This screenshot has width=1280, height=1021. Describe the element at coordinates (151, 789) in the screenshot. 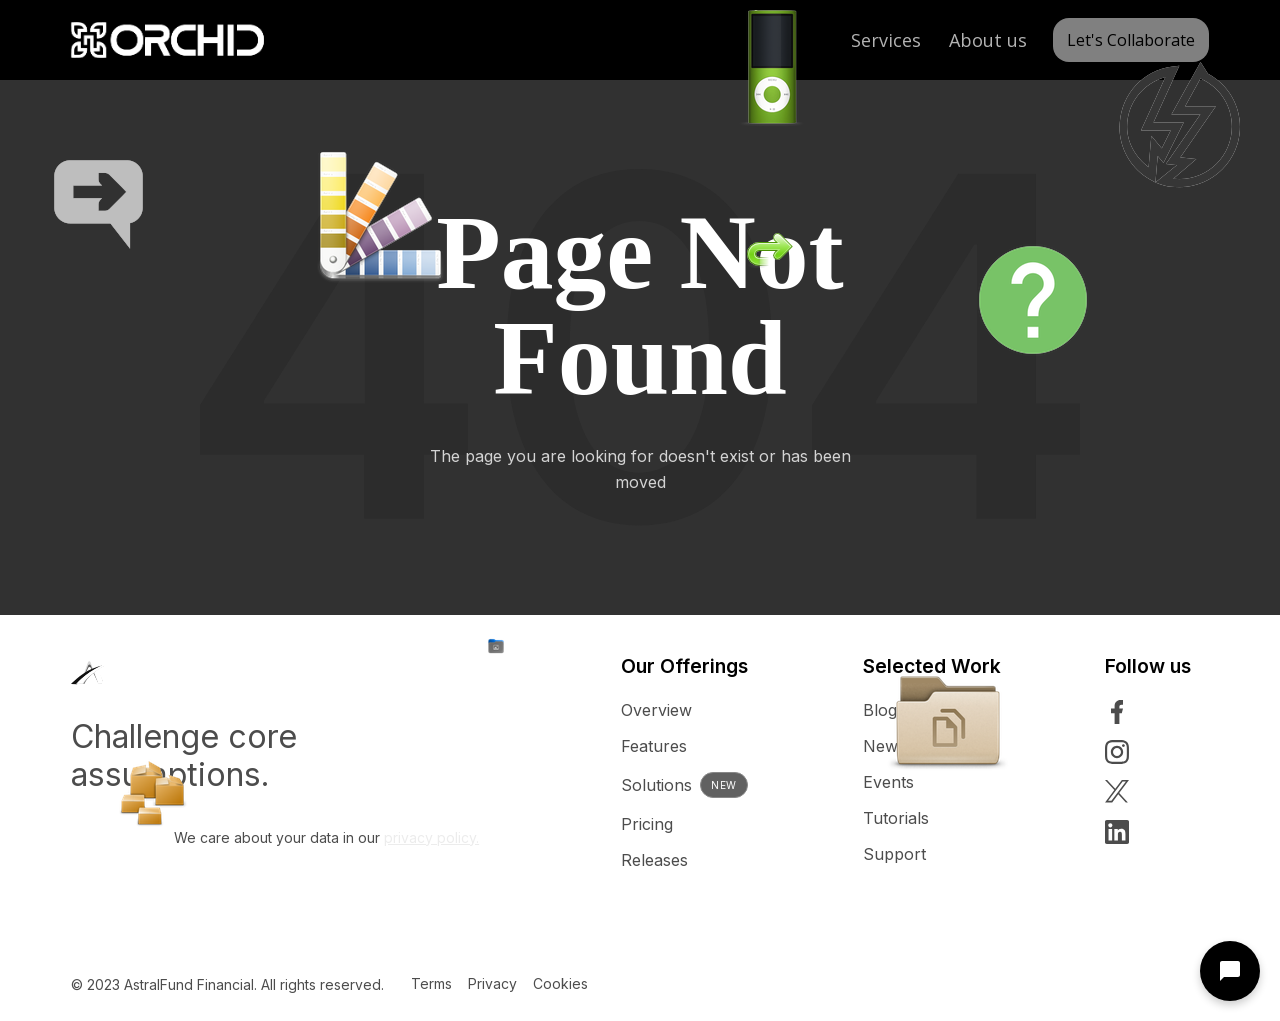

I see `install new software or applications` at that location.